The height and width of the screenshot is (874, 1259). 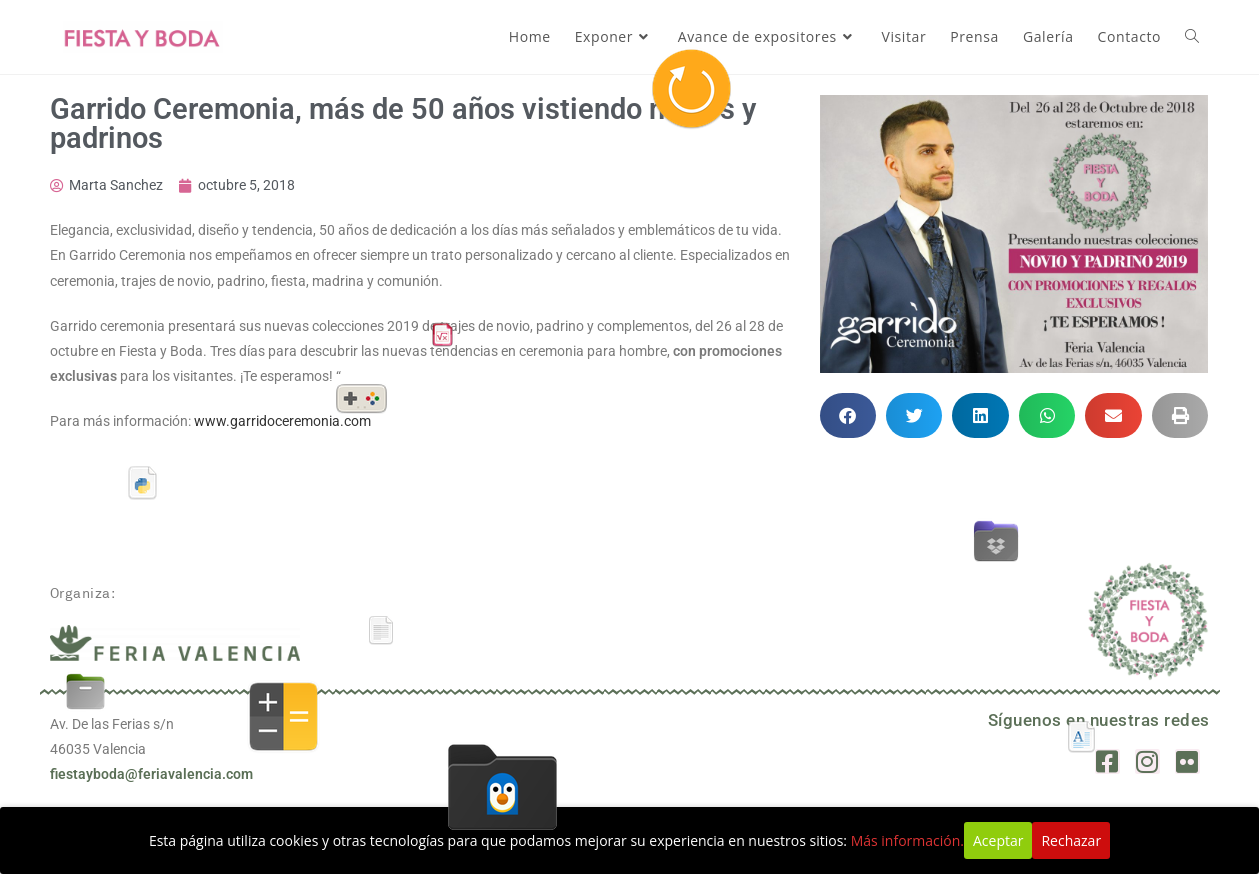 I want to click on open the calculator app, so click(x=283, y=716).